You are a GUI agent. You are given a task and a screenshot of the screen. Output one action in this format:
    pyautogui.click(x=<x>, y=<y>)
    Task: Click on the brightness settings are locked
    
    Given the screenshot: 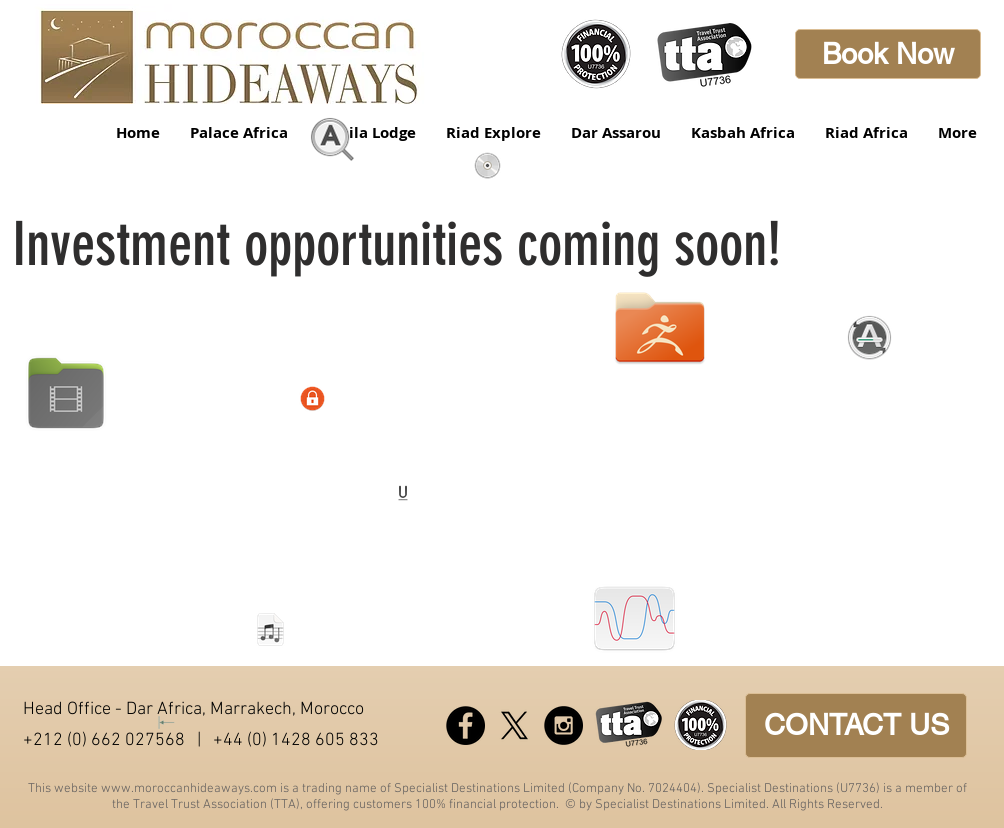 What is the action you would take?
    pyautogui.click(x=312, y=398)
    